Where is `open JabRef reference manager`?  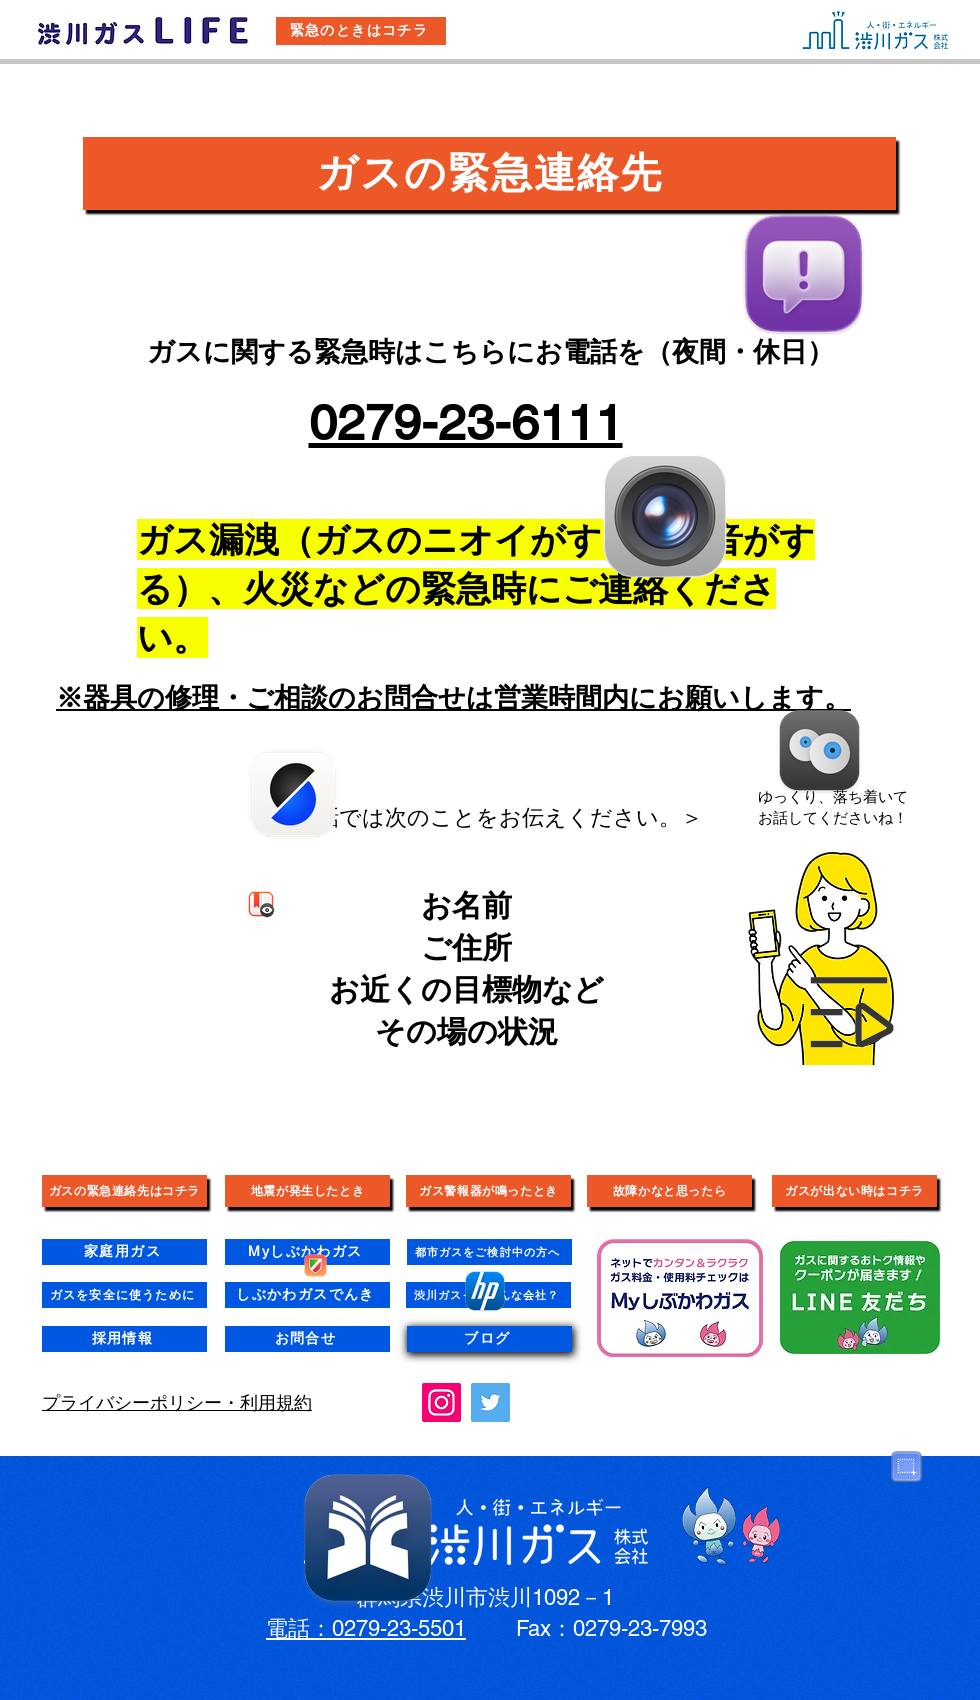
open JabRef reference manager is located at coordinates (368, 1538).